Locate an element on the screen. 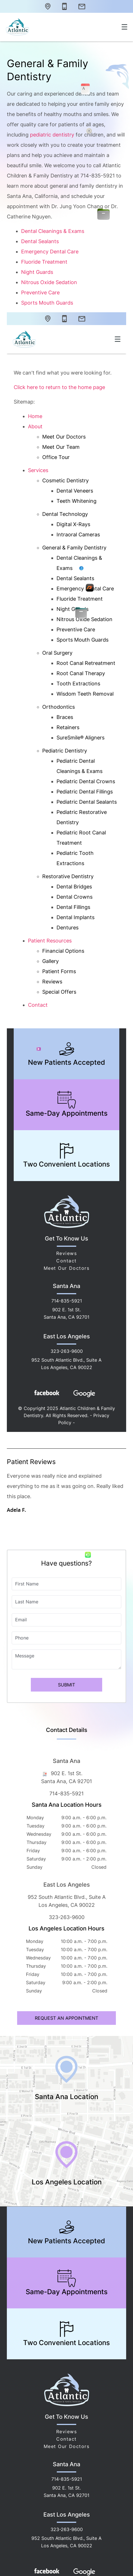  open the file manager is located at coordinates (81, 613).